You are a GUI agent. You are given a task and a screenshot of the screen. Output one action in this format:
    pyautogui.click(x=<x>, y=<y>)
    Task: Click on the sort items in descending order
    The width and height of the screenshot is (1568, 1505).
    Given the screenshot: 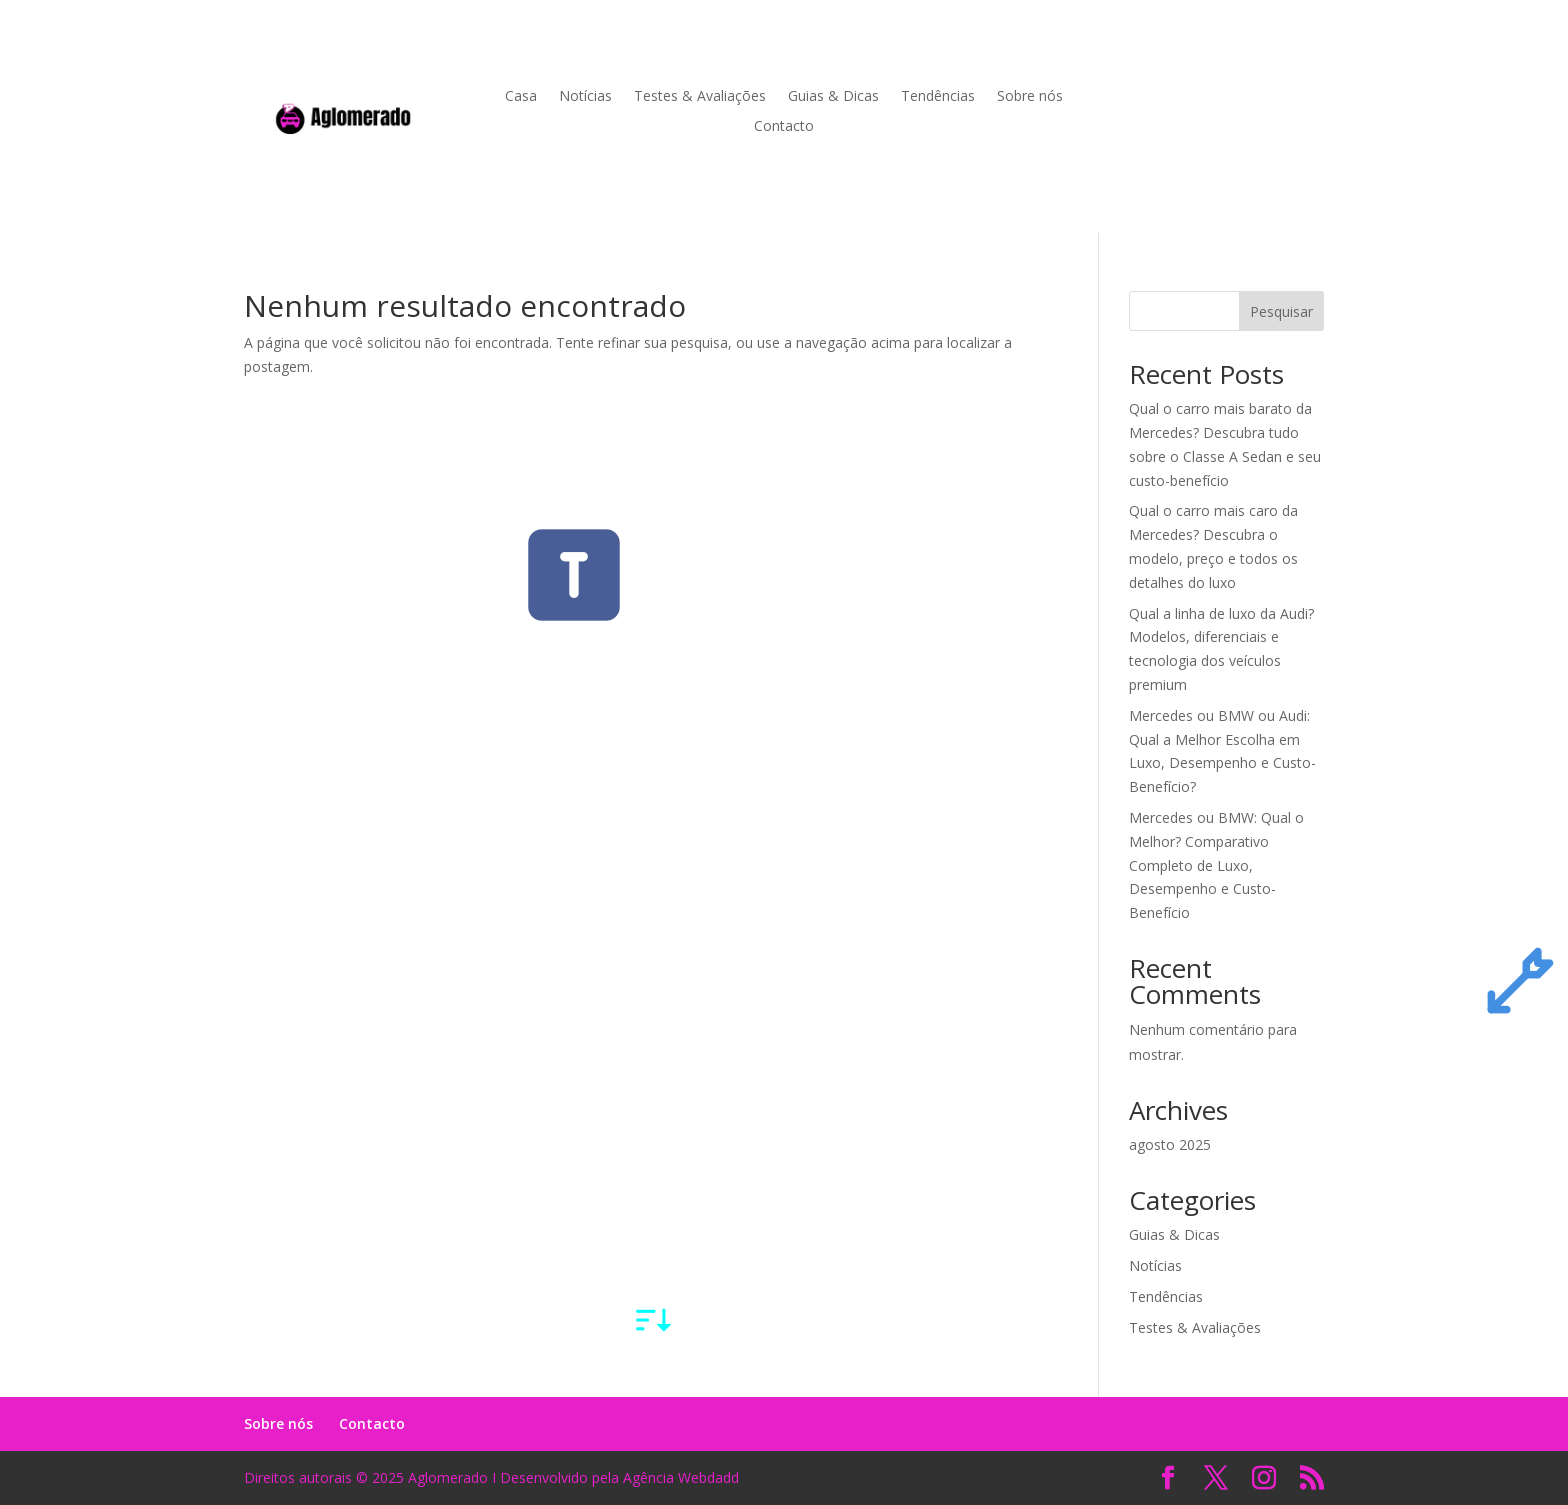 What is the action you would take?
    pyautogui.click(x=653, y=1319)
    